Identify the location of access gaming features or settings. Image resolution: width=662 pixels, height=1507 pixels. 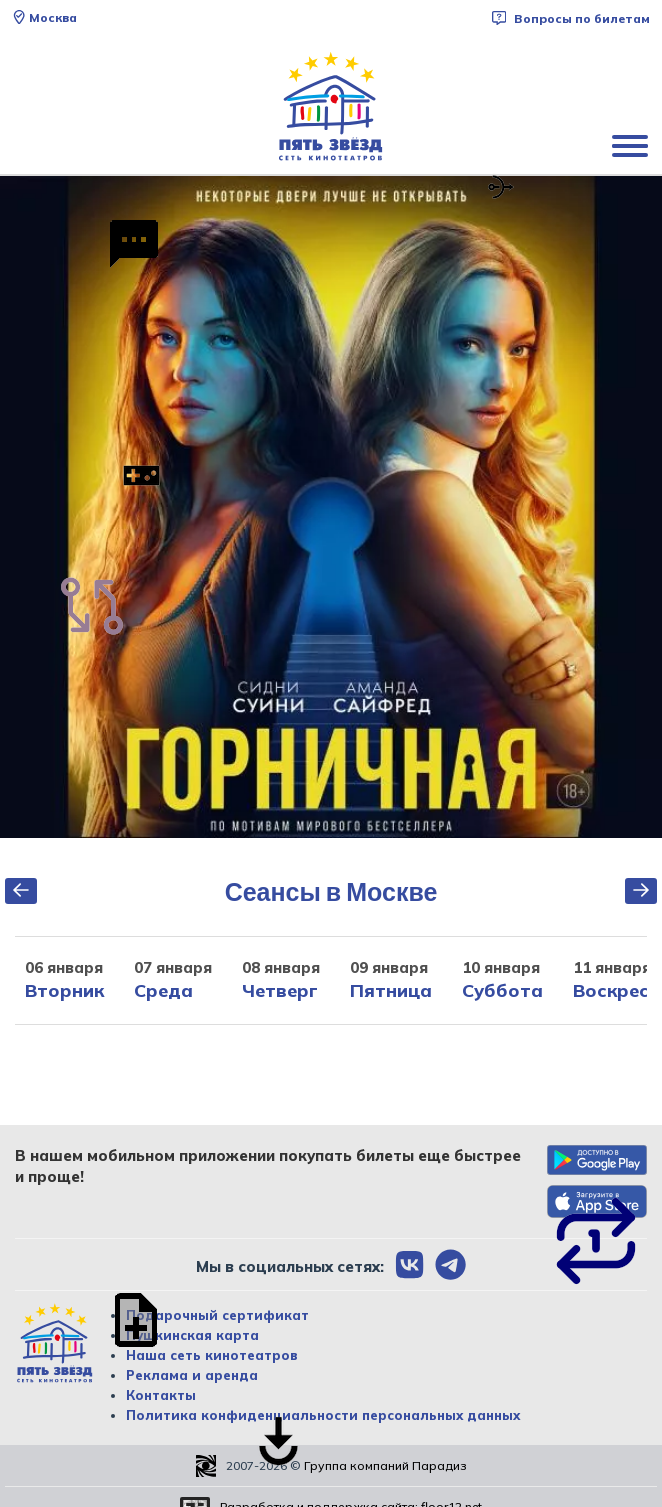
(141, 475).